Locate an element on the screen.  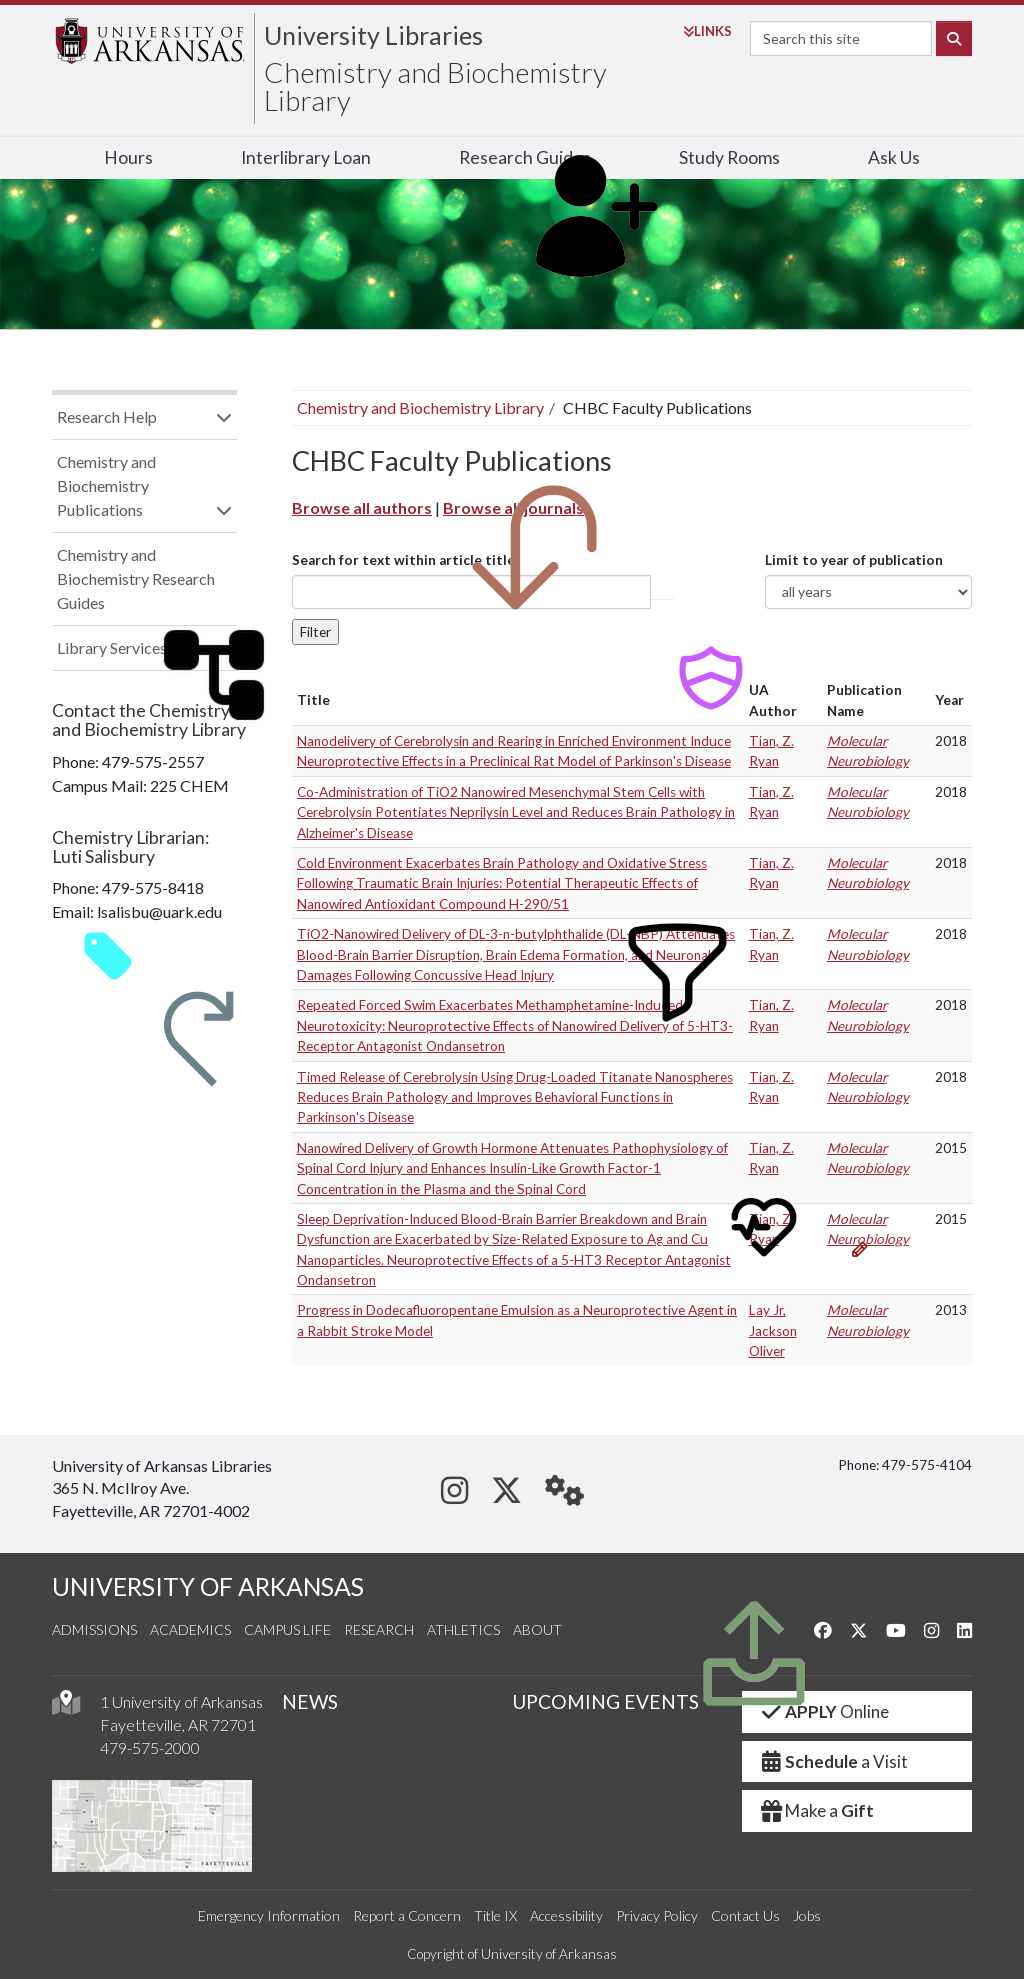
pop changes from git stash is located at coordinates (758, 1651).